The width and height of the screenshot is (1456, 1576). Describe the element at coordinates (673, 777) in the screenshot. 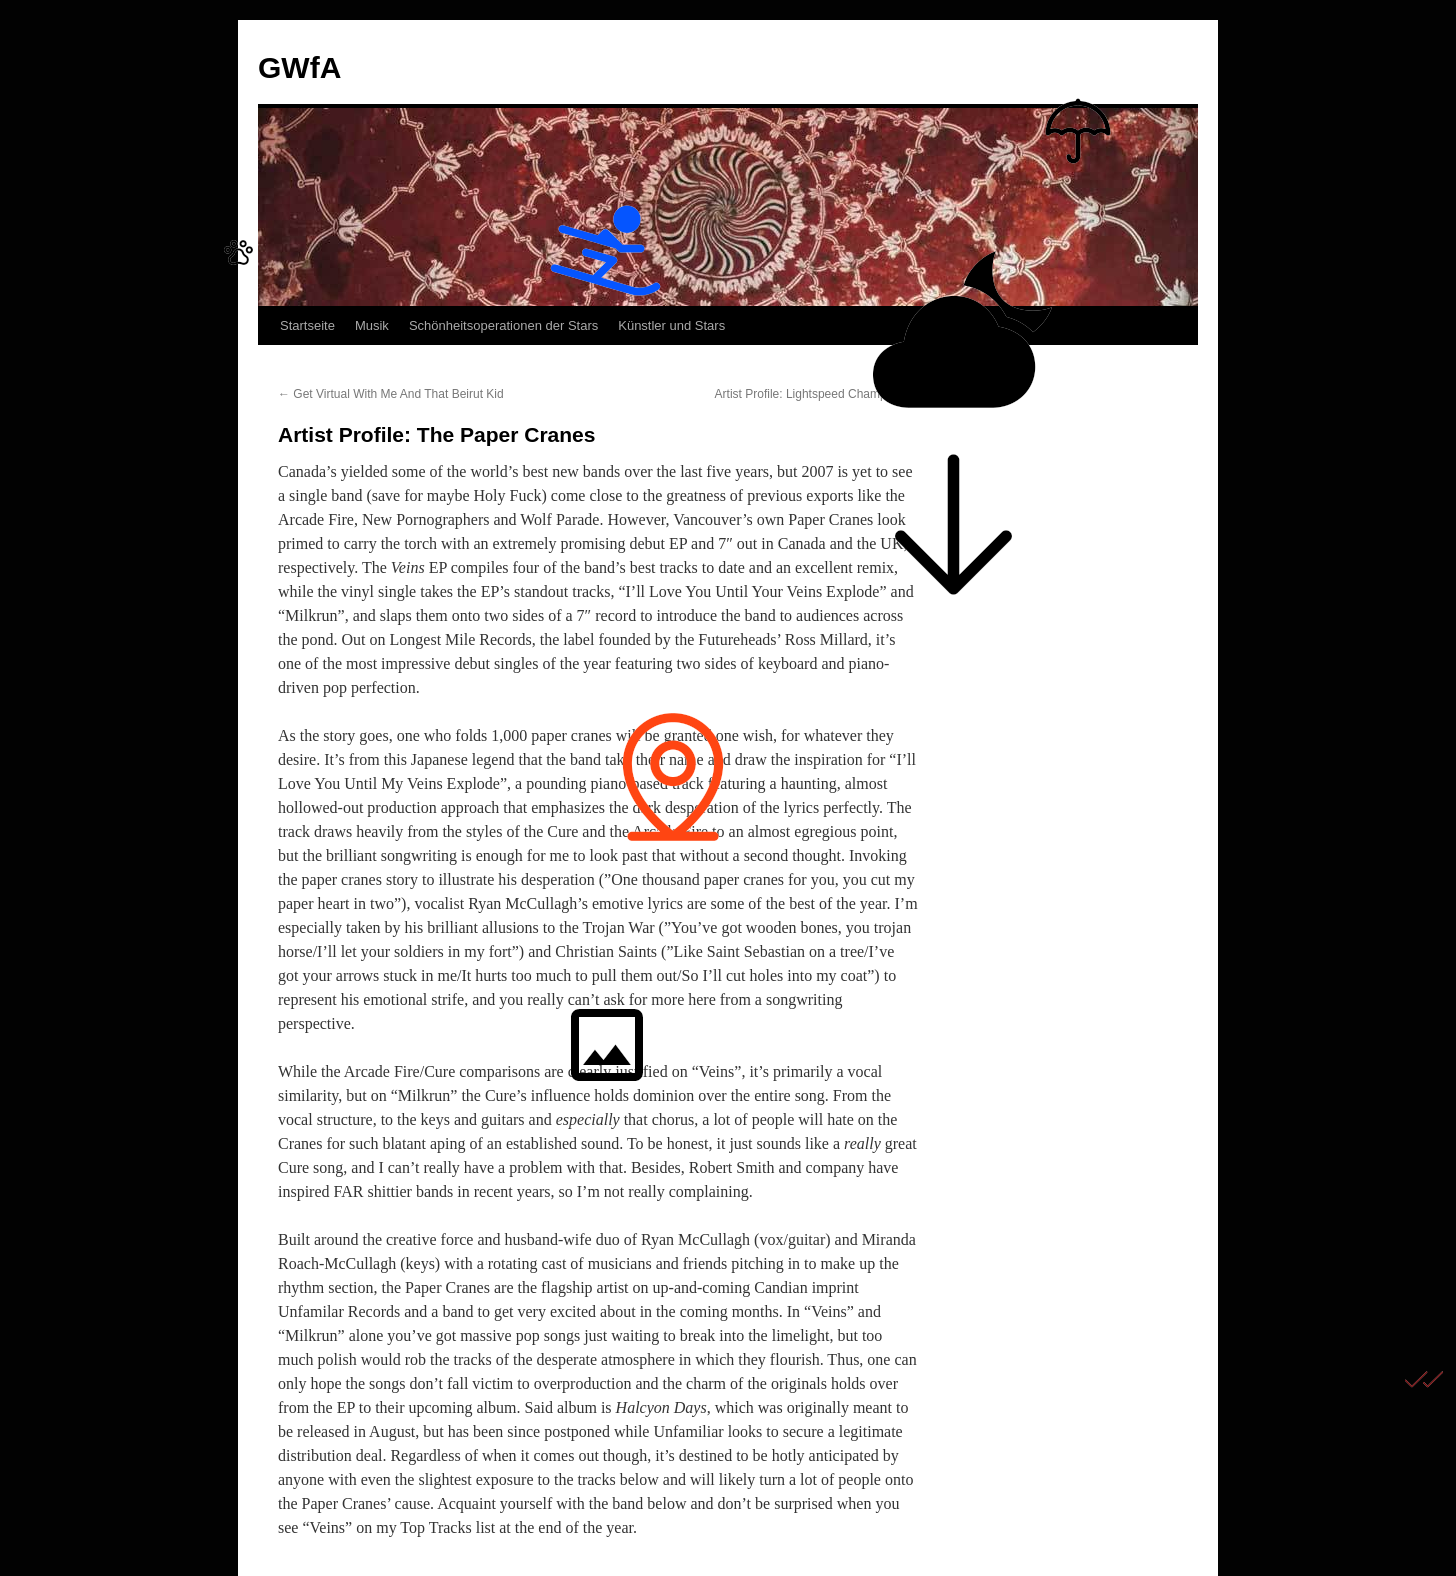

I see `view location on map` at that location.